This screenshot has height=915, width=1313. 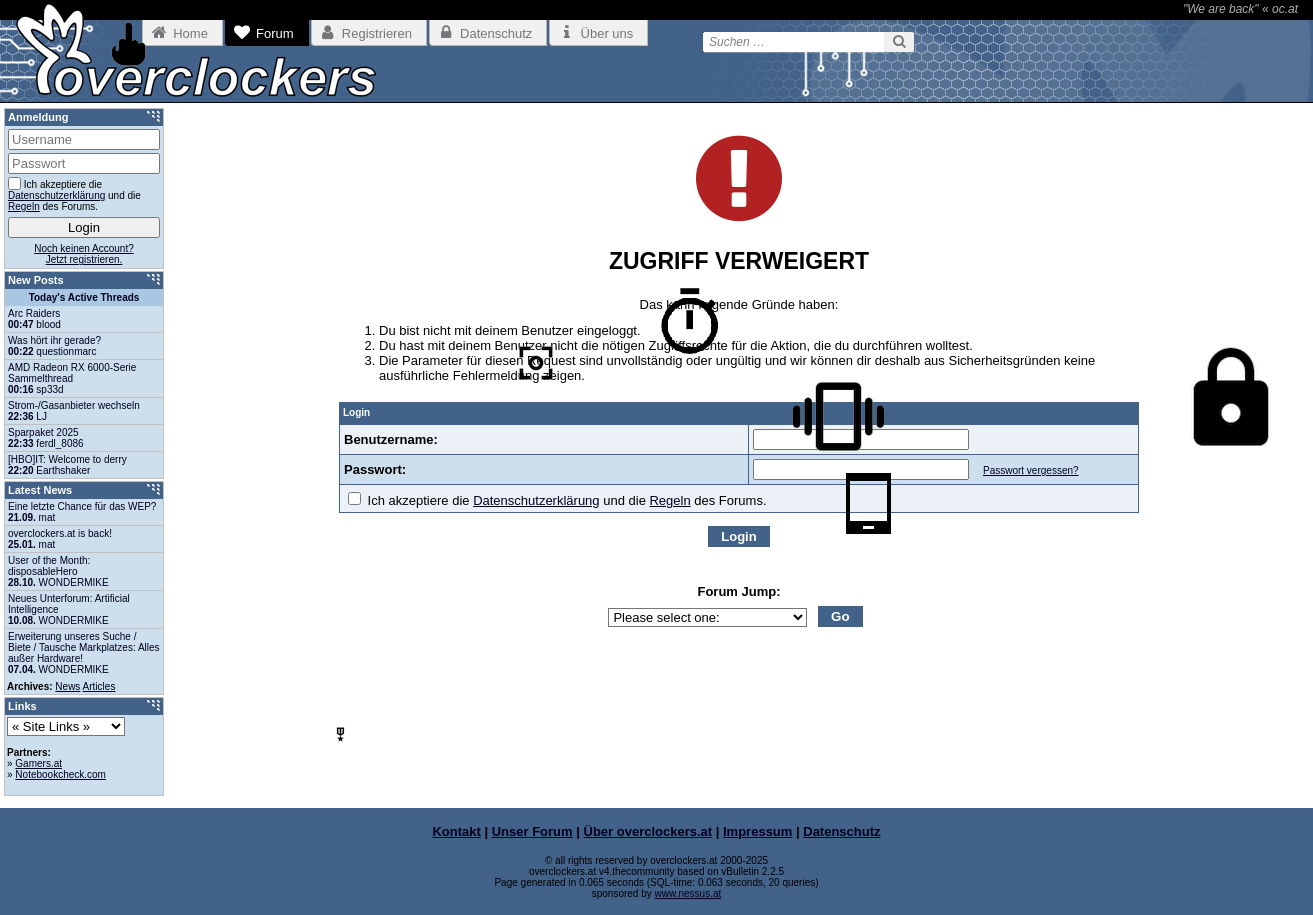 What do you see at coordinates (128, 44) in the screenshot?
I see `indicates offensive content warning` at bounding box center [128, 44].